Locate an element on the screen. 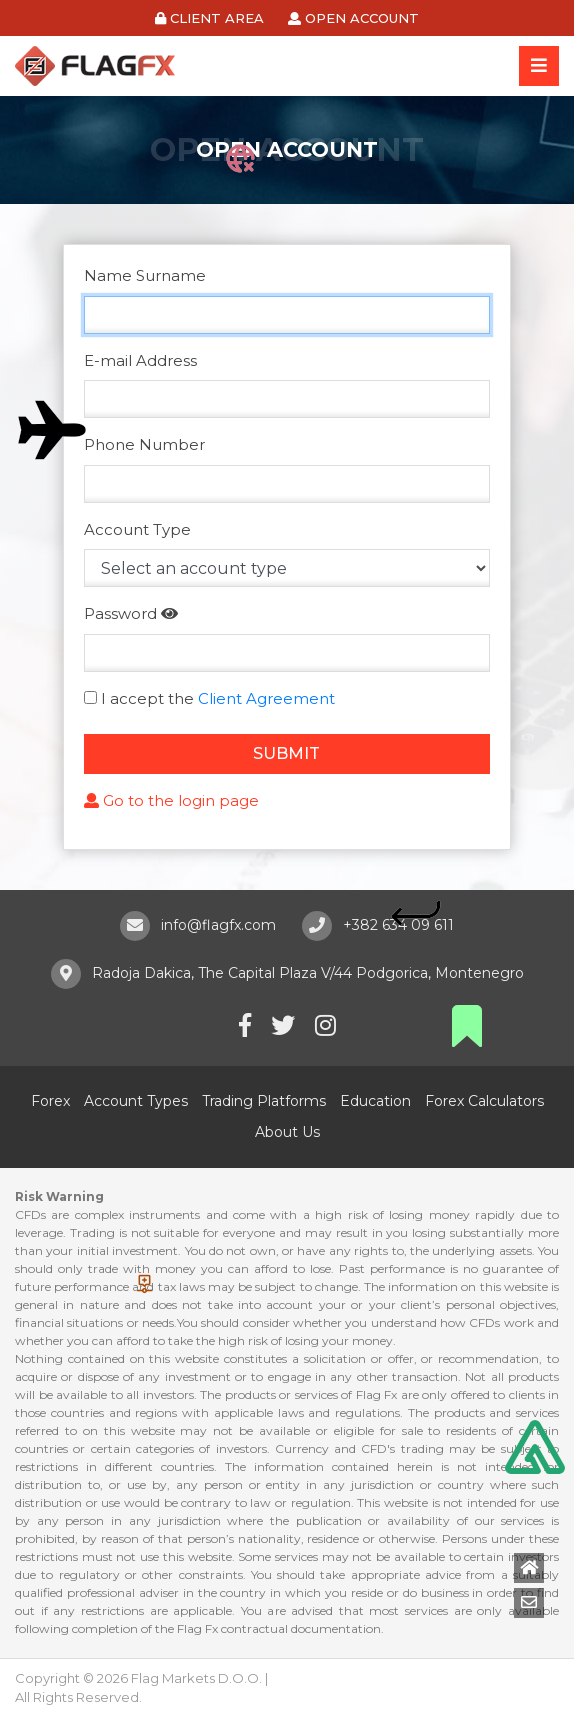 This screenshot has width=574, height=1718. add a new event to the timeline is located at coordinates (144, 1283).